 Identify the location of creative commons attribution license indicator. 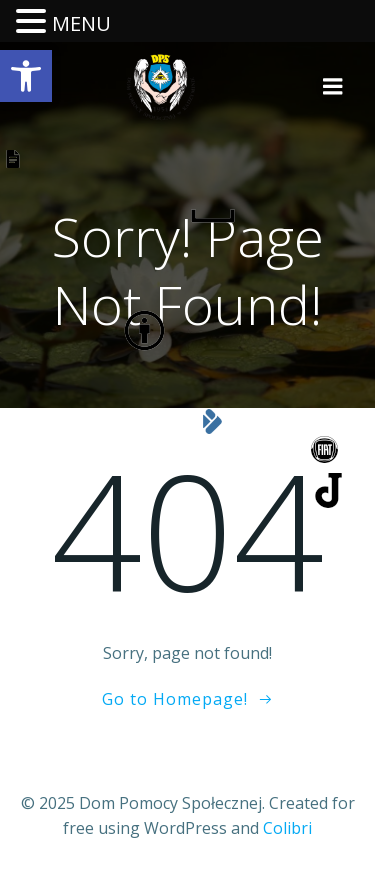
(144, 330).